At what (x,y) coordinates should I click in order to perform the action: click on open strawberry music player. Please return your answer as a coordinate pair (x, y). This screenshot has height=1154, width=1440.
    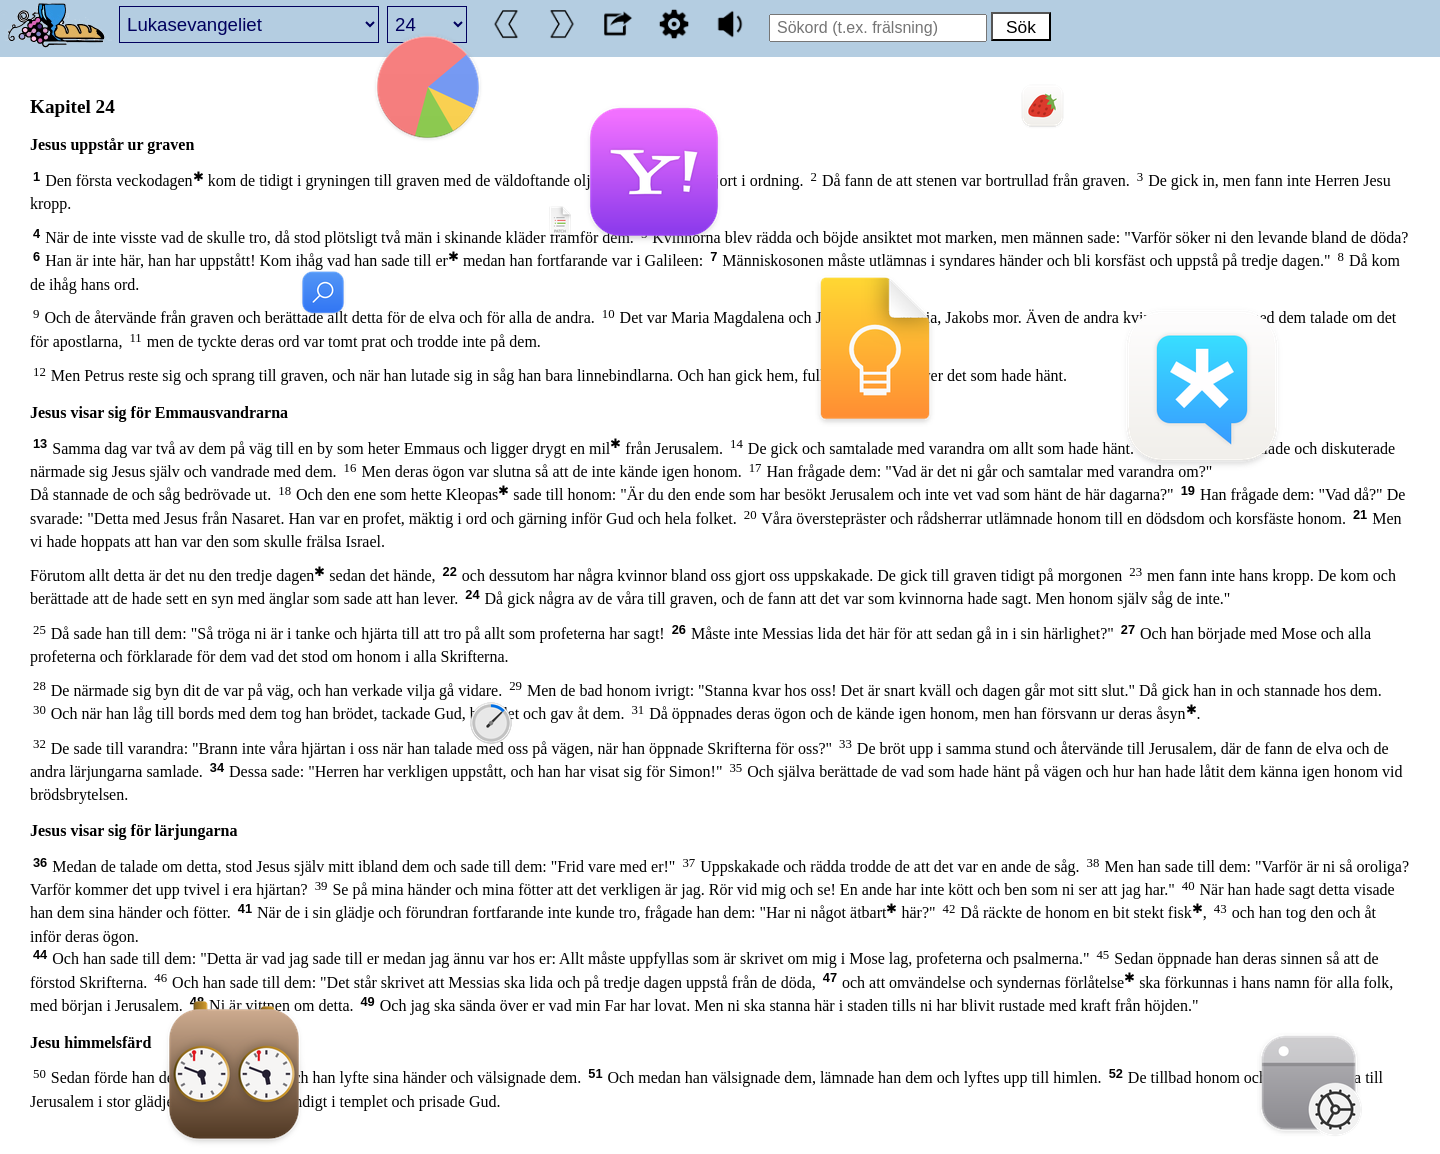
    Looking at the image, I should click on (1042, 105).